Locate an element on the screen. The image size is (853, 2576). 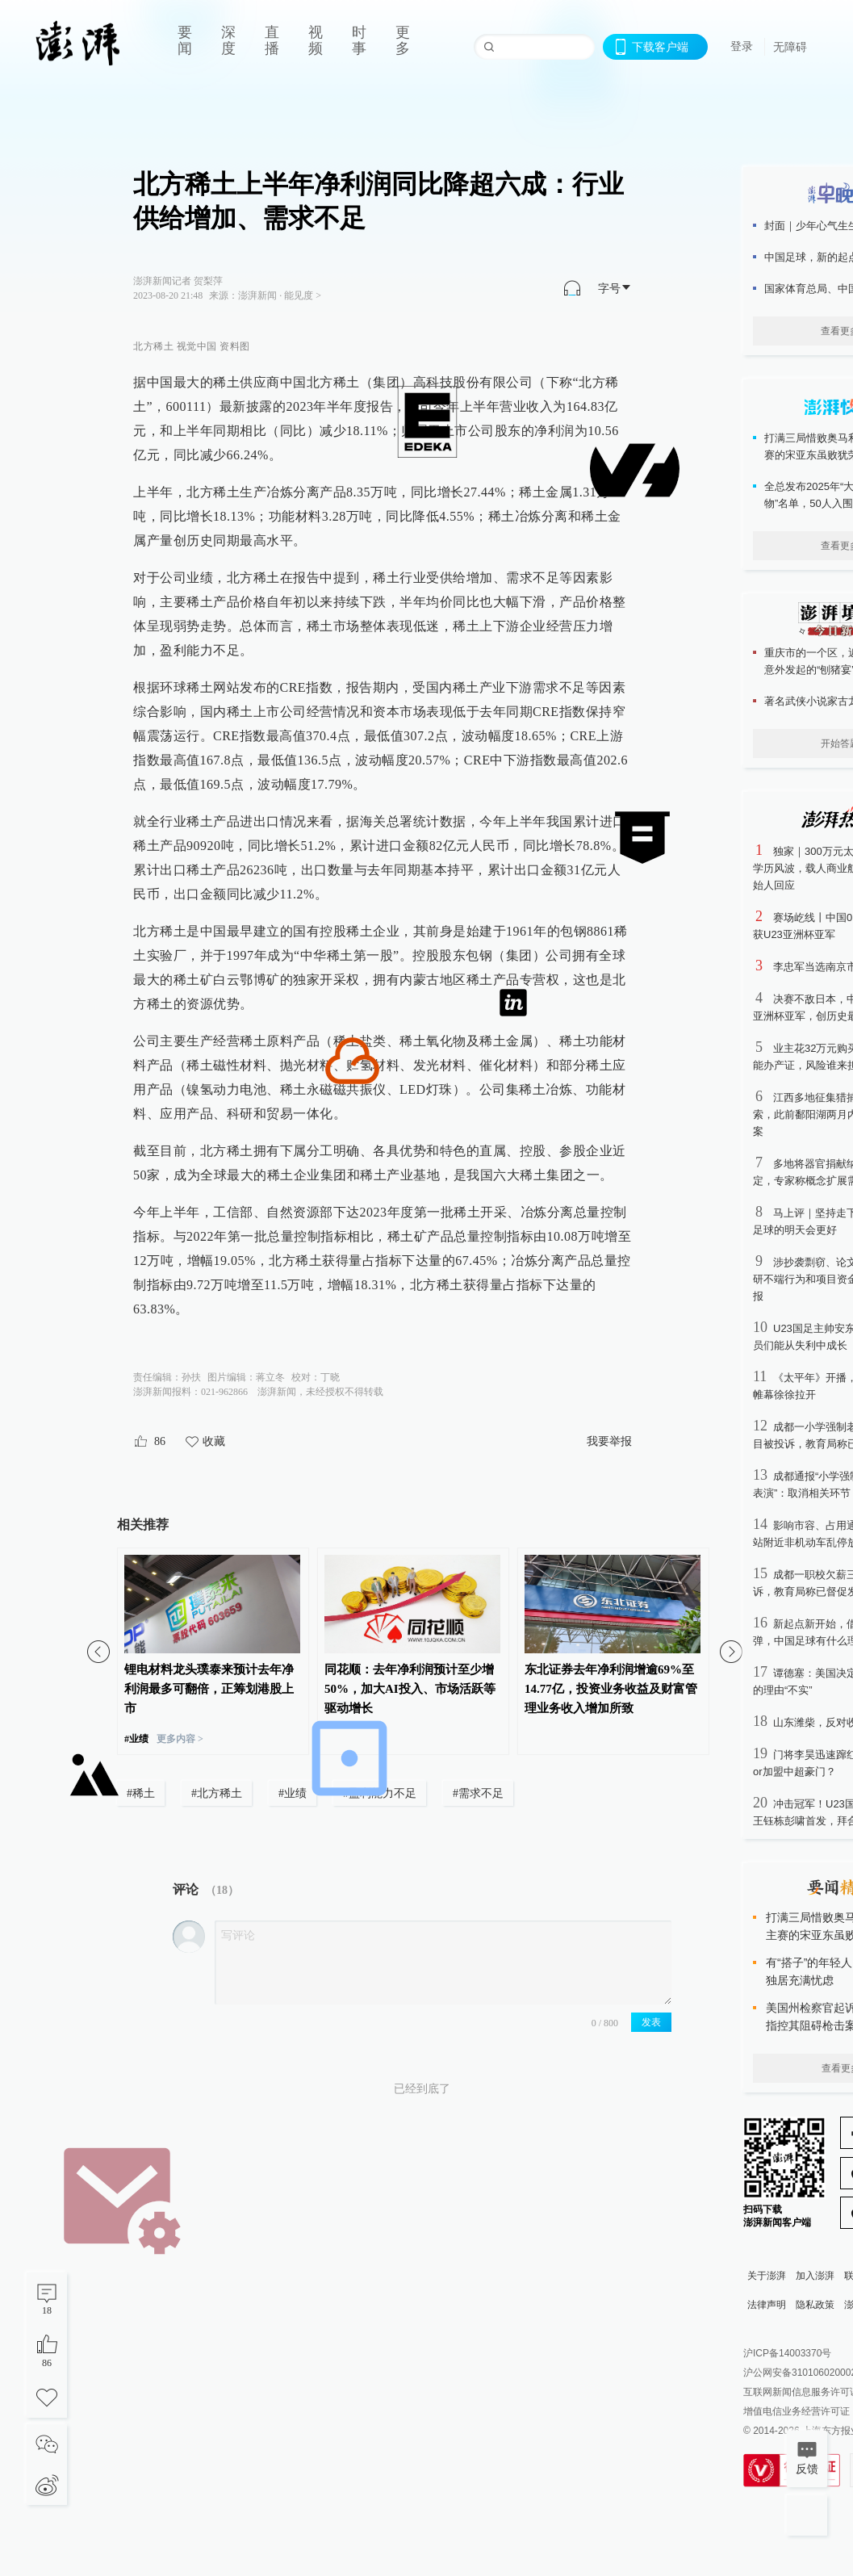
OVH cloud hosting services logo is located at coordinates (634, 470).